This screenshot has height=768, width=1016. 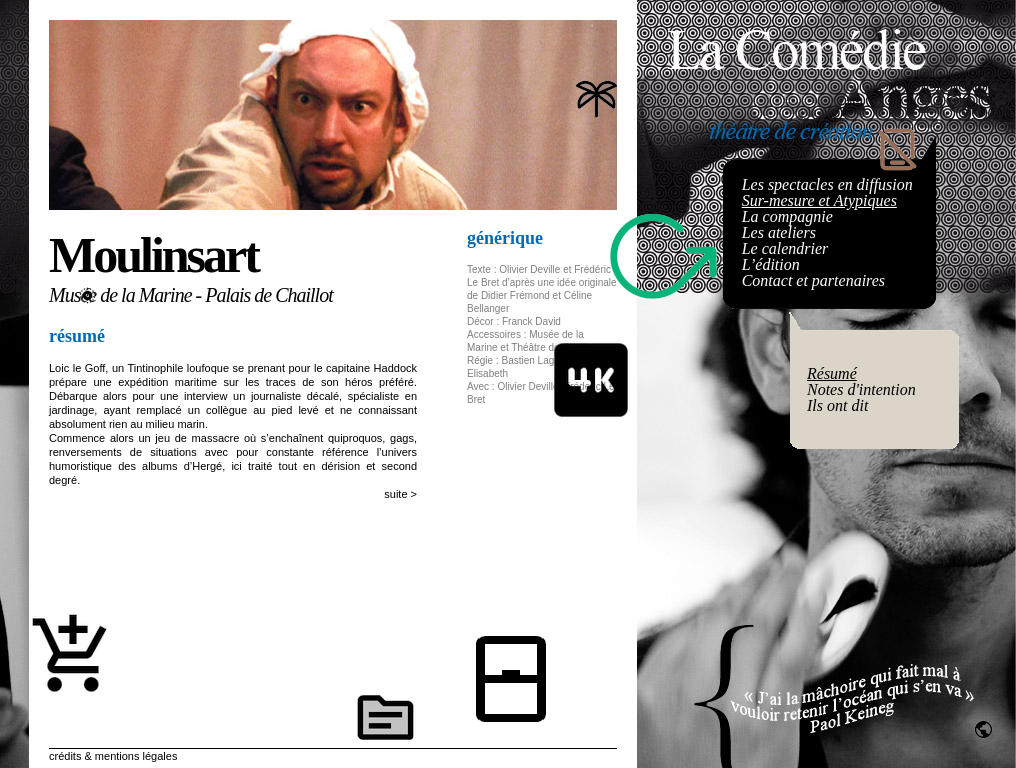 I want to click on indicates live photo mode is active, so click(x=87, y=295).